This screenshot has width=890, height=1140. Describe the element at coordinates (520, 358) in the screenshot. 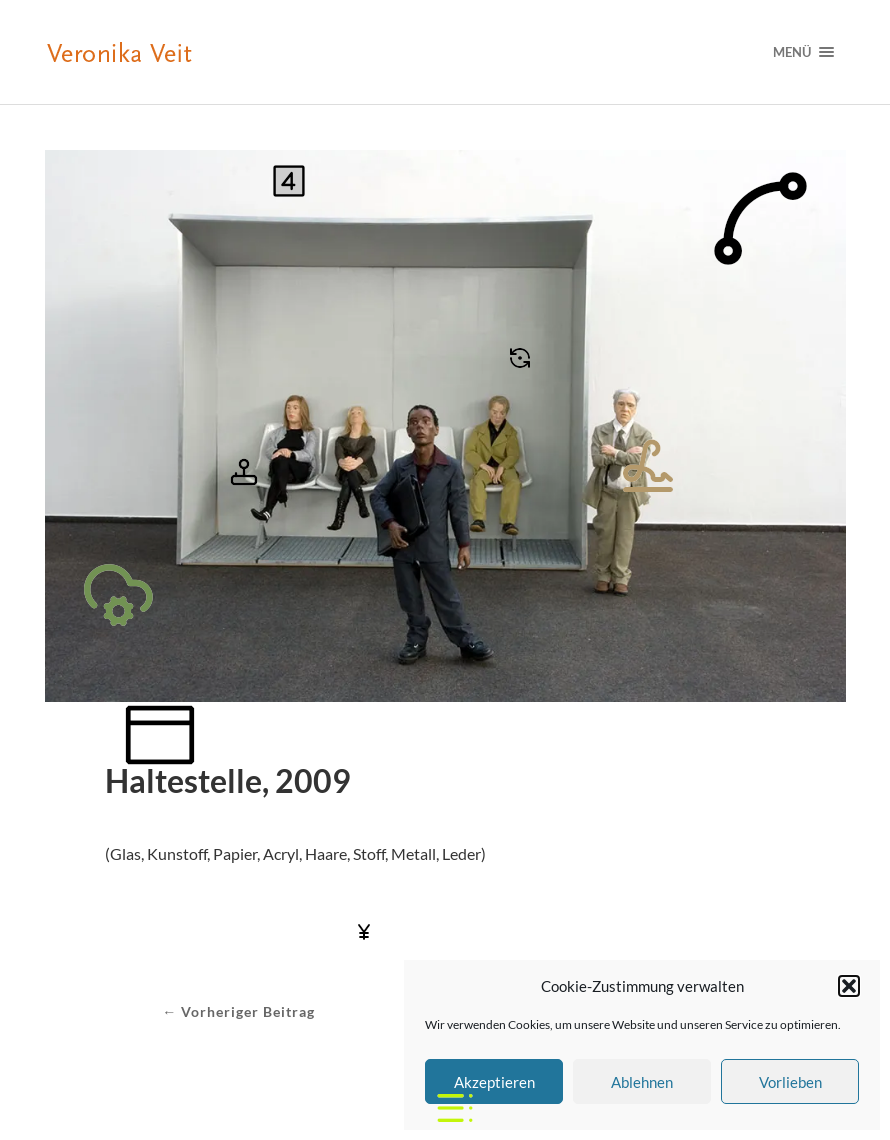

I see `refresh or sync with status indicator` at that location.